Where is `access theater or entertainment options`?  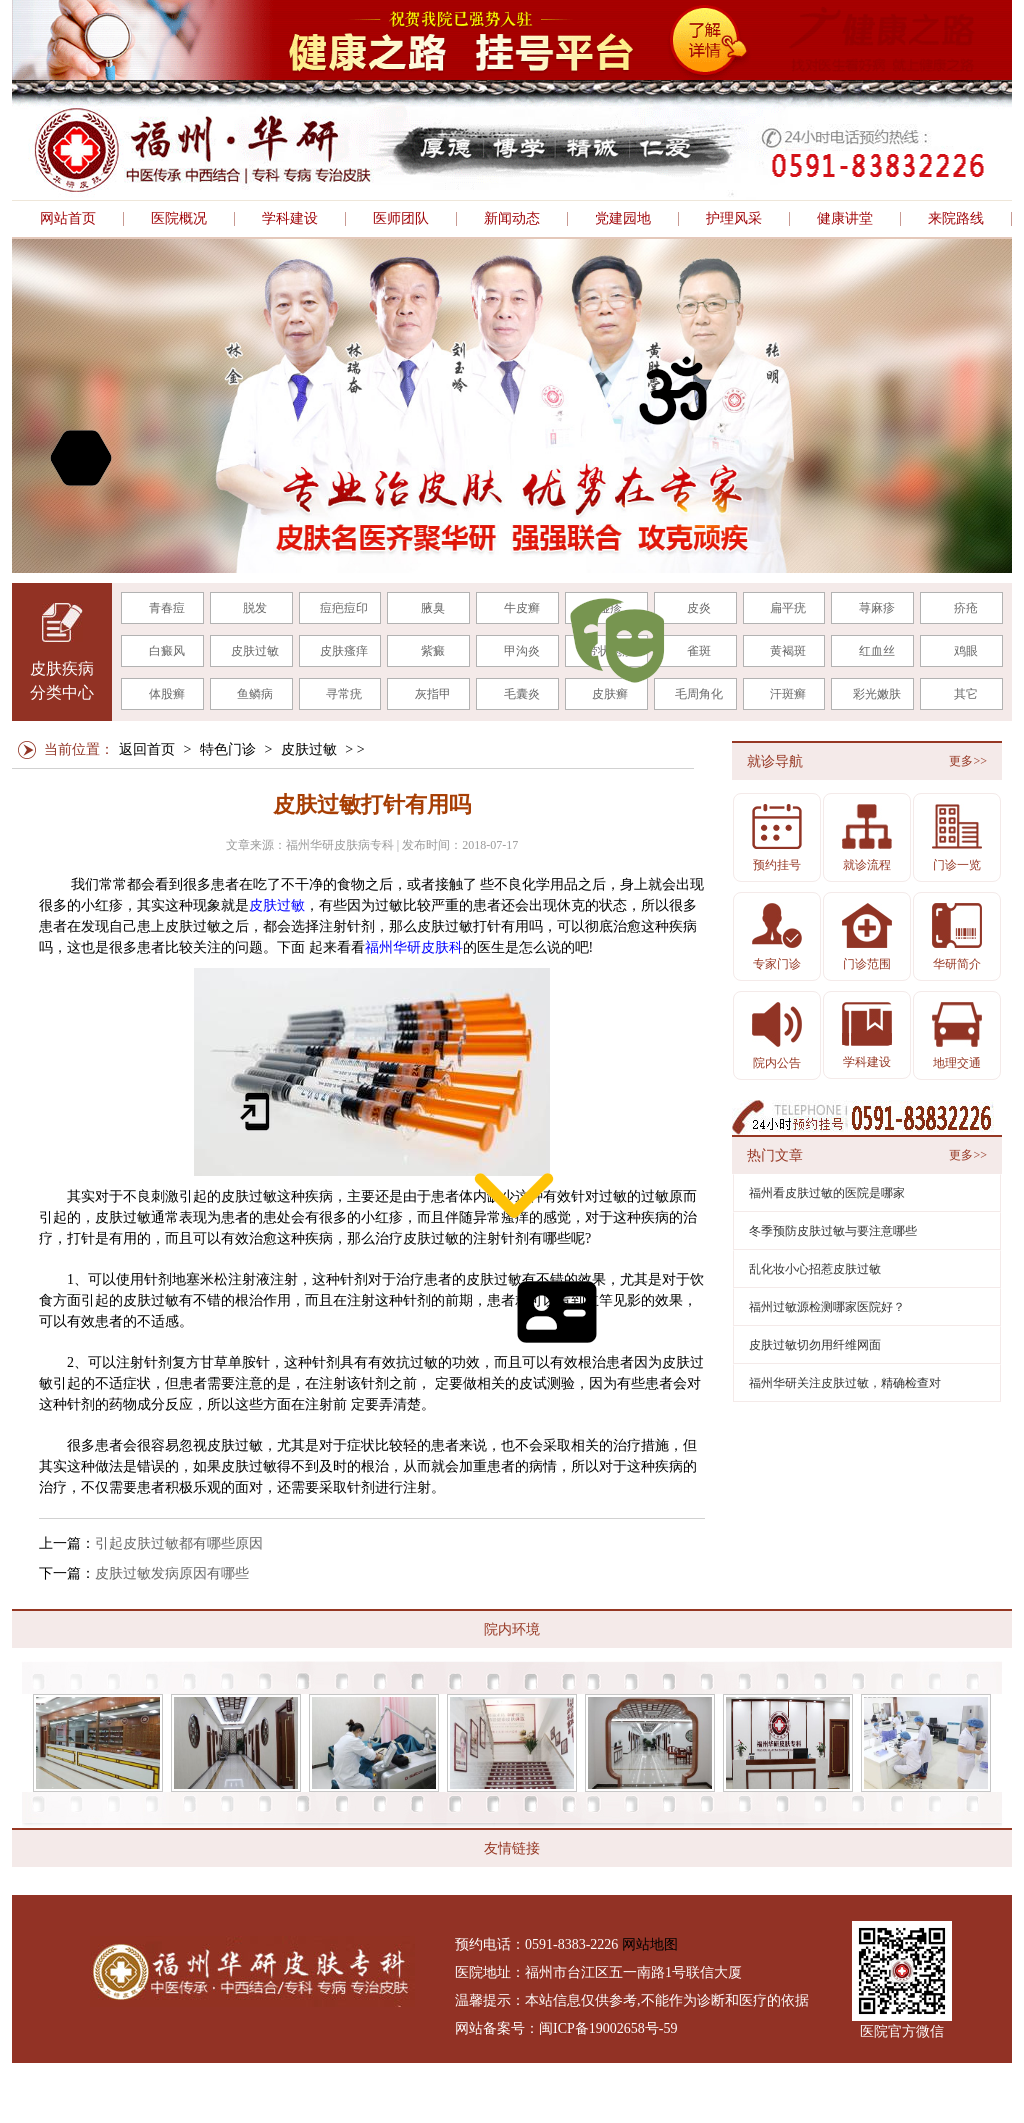
access theater or entertainment options is located at coordinates (619, 641).